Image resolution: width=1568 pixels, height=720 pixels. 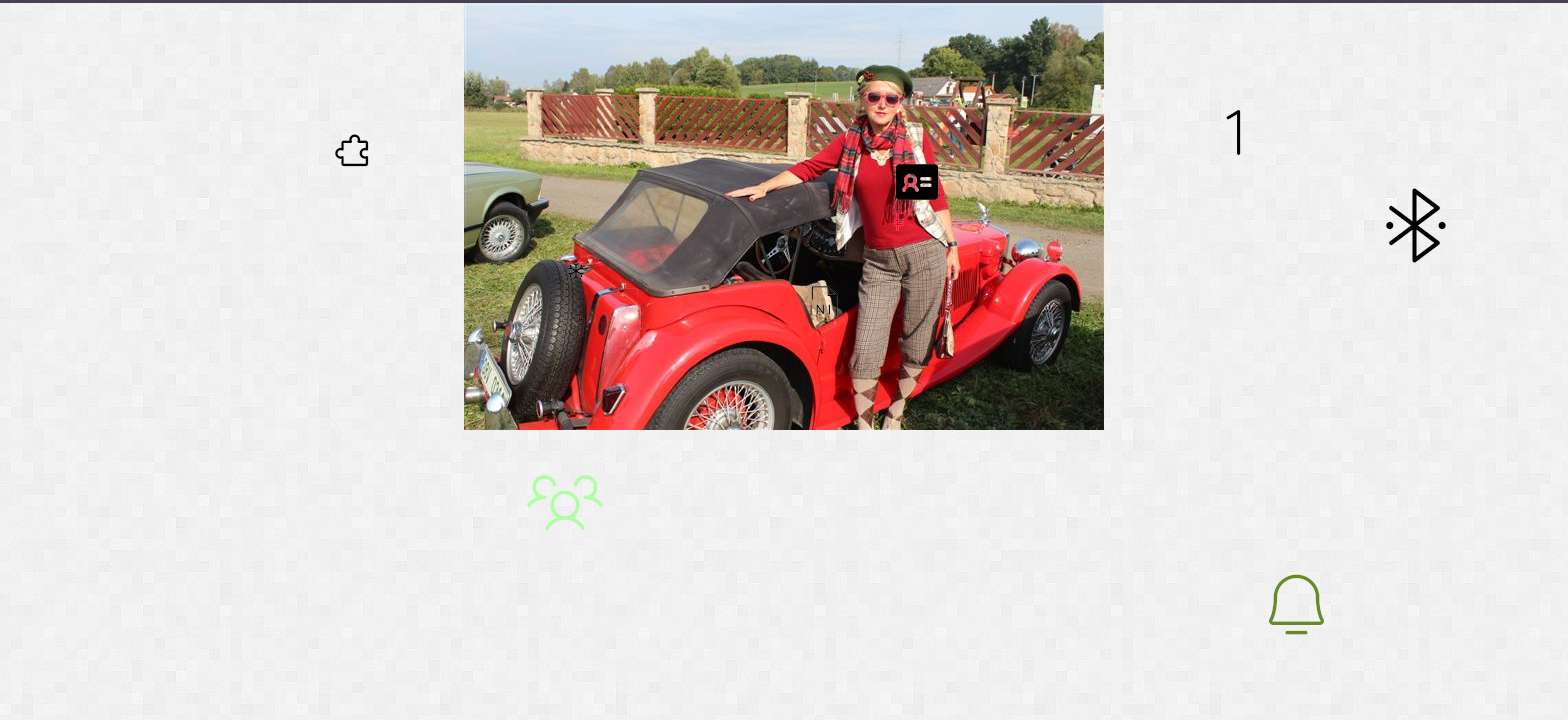 I want to click on indicates first place or top ranking, so click(x=1236, y=132).